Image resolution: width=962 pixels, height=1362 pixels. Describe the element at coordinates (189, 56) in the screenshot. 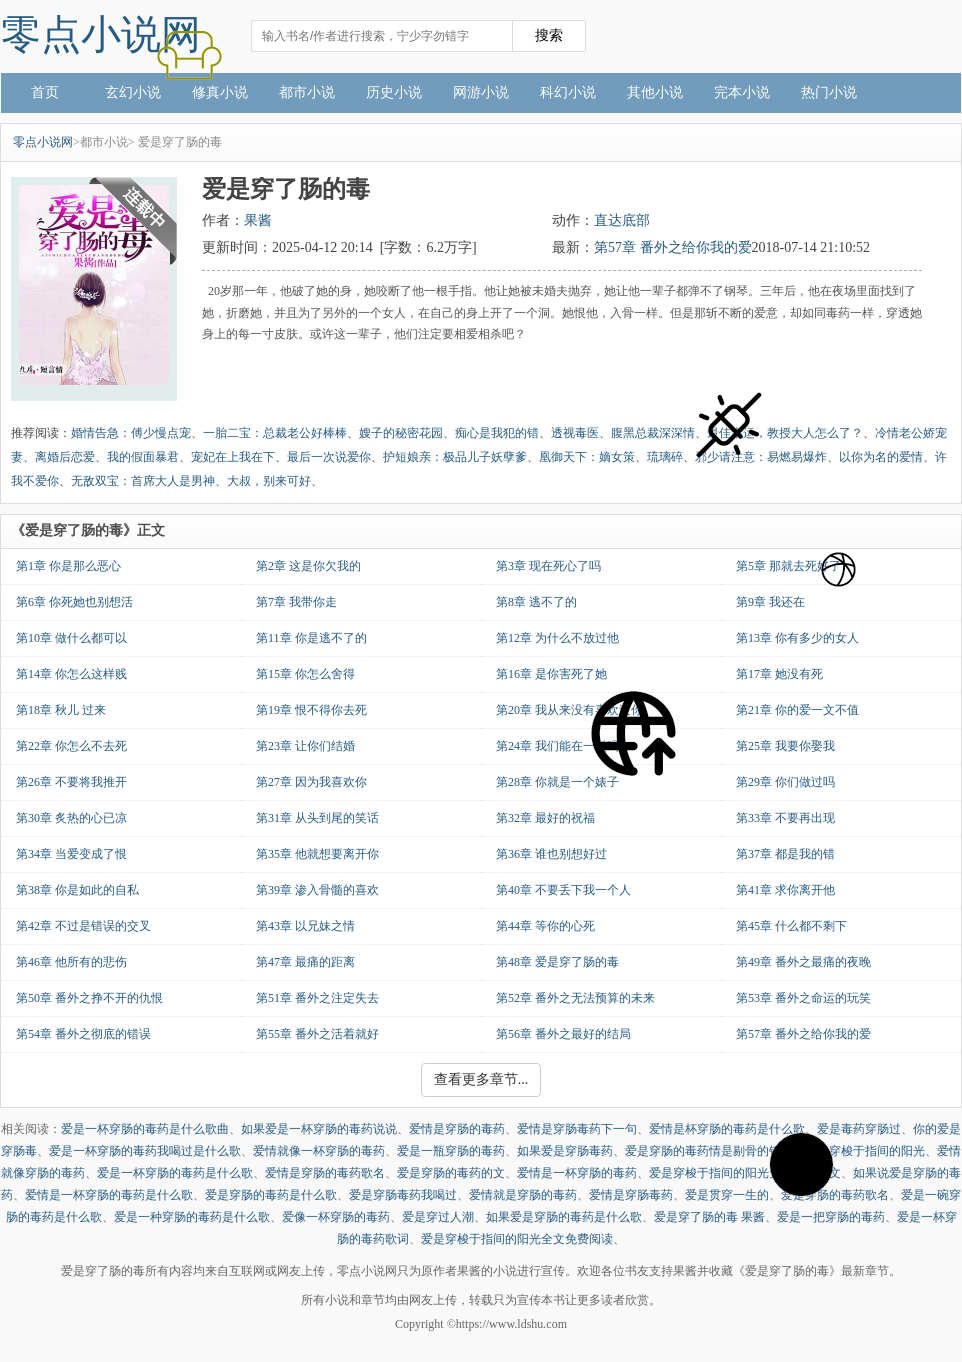

I see `browse furniture or home decor items` at that location.